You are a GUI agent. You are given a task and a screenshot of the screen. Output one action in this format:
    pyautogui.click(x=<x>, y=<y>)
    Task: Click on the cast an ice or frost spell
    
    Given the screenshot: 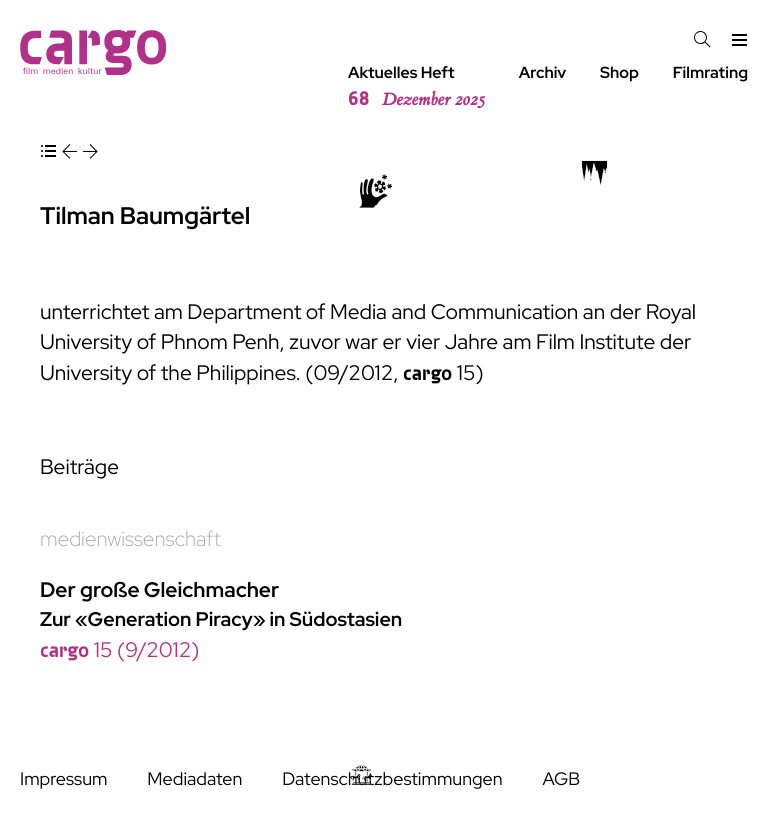 What is the action you would take?
    pyautogui.click(x=376, y=191)
    